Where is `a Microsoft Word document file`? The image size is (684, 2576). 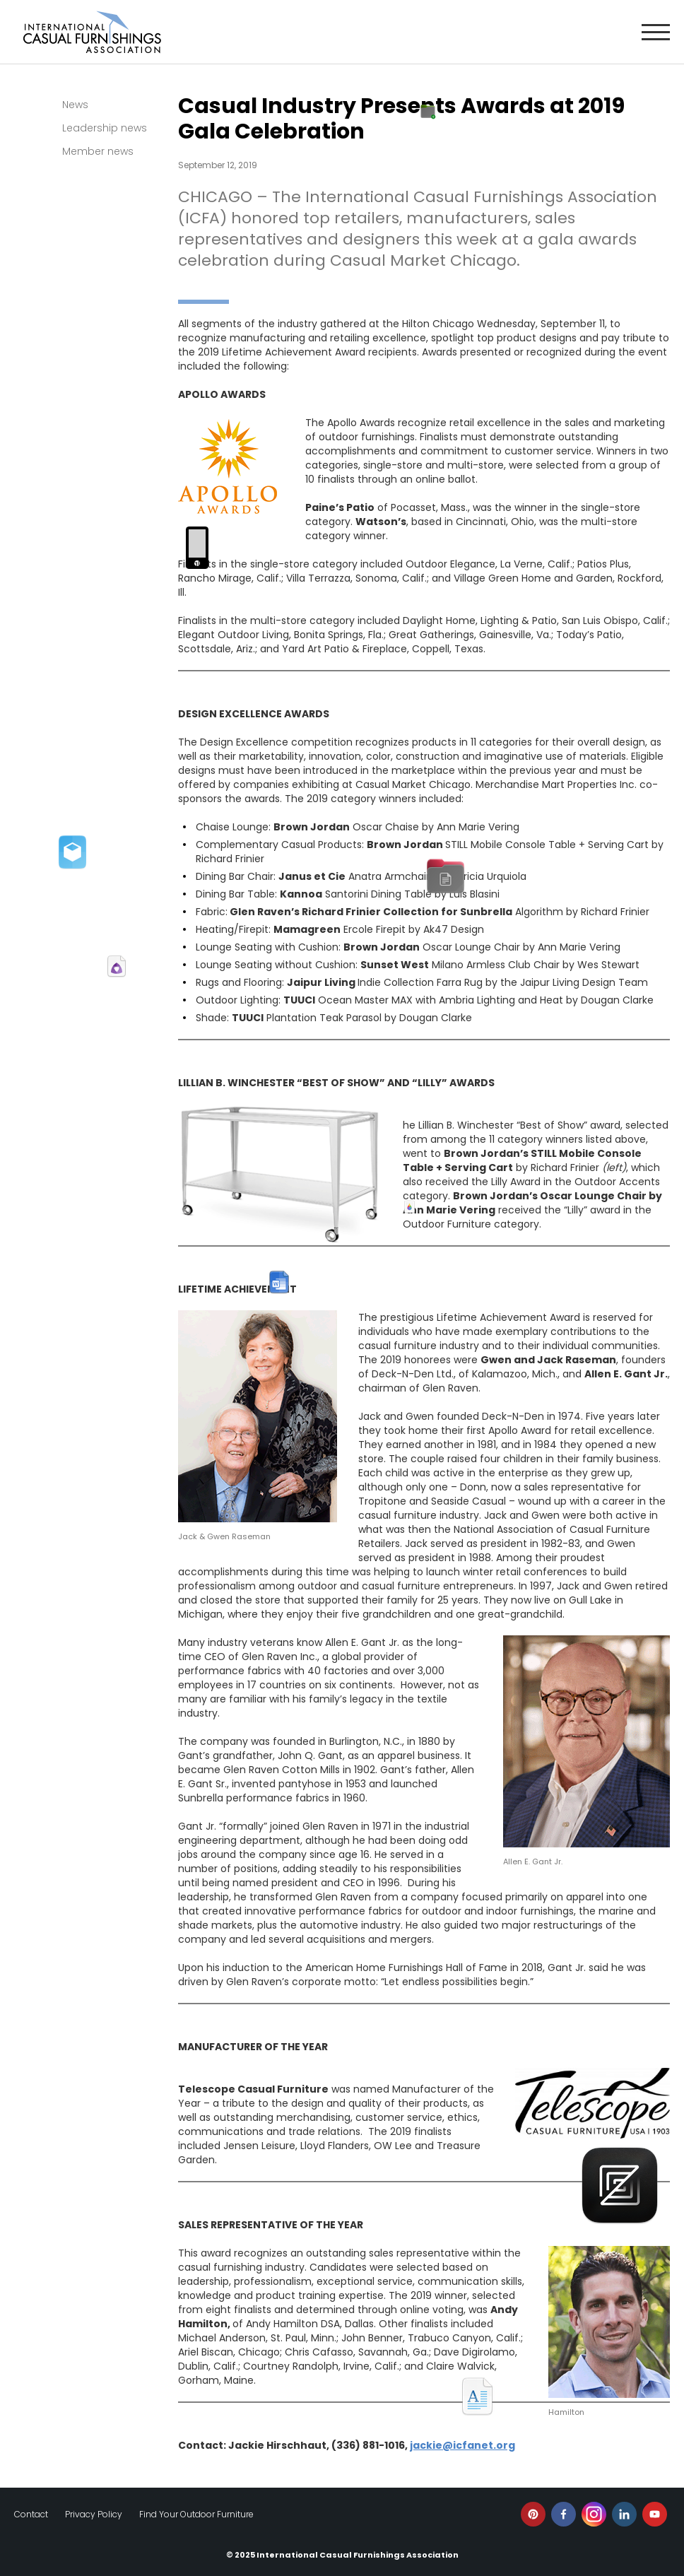 a Microsoft Word document file is located at coordinates (279, 1282).